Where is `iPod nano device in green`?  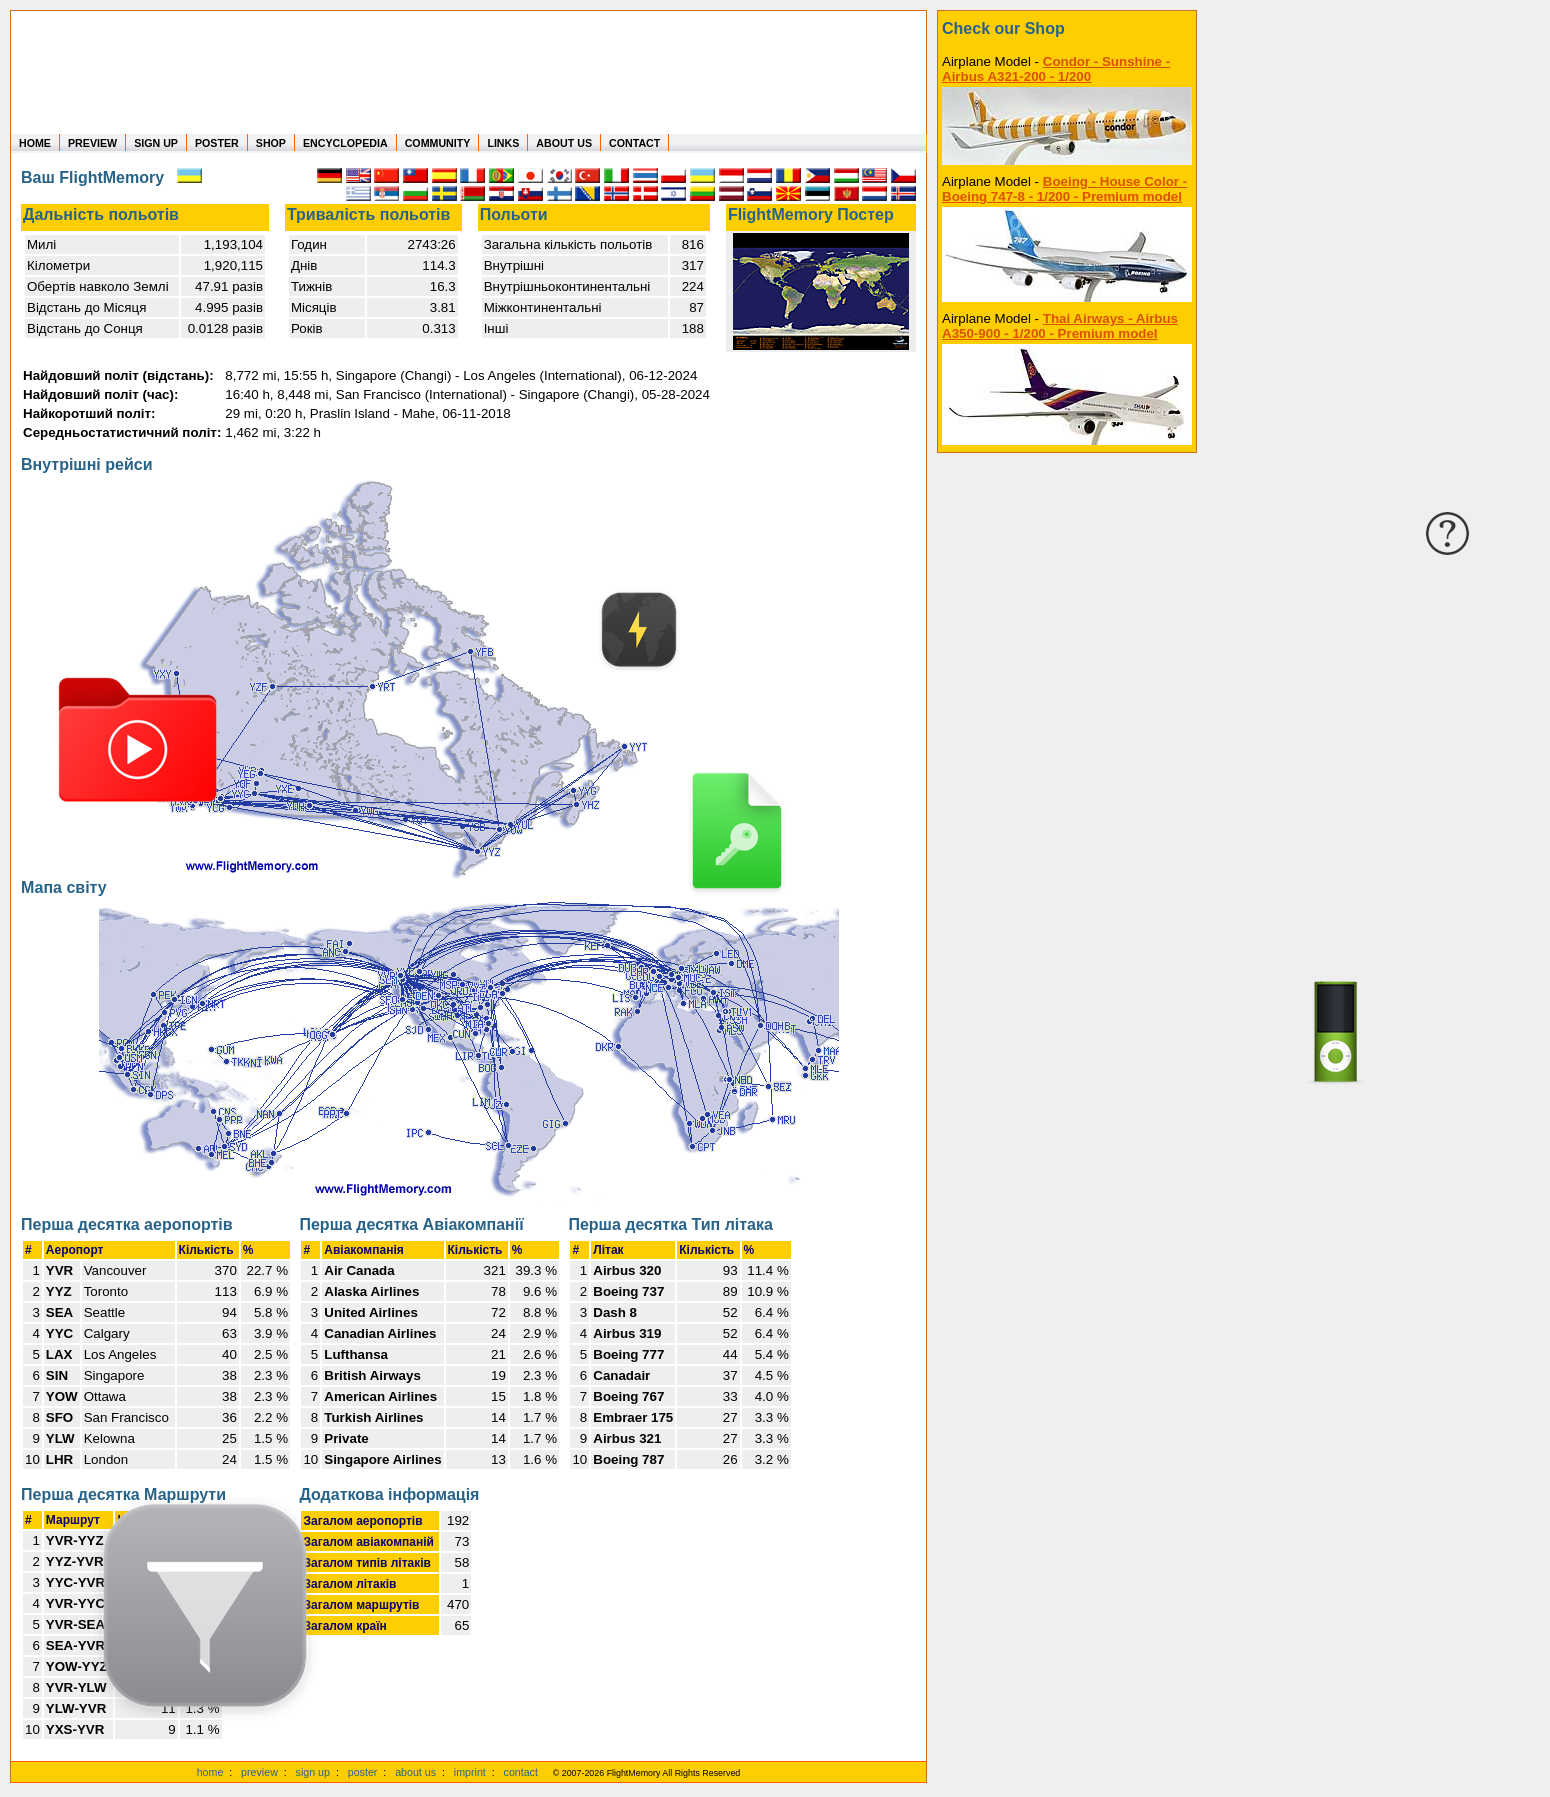
iPod nano device in green is located at coordinates (1335, 1033).